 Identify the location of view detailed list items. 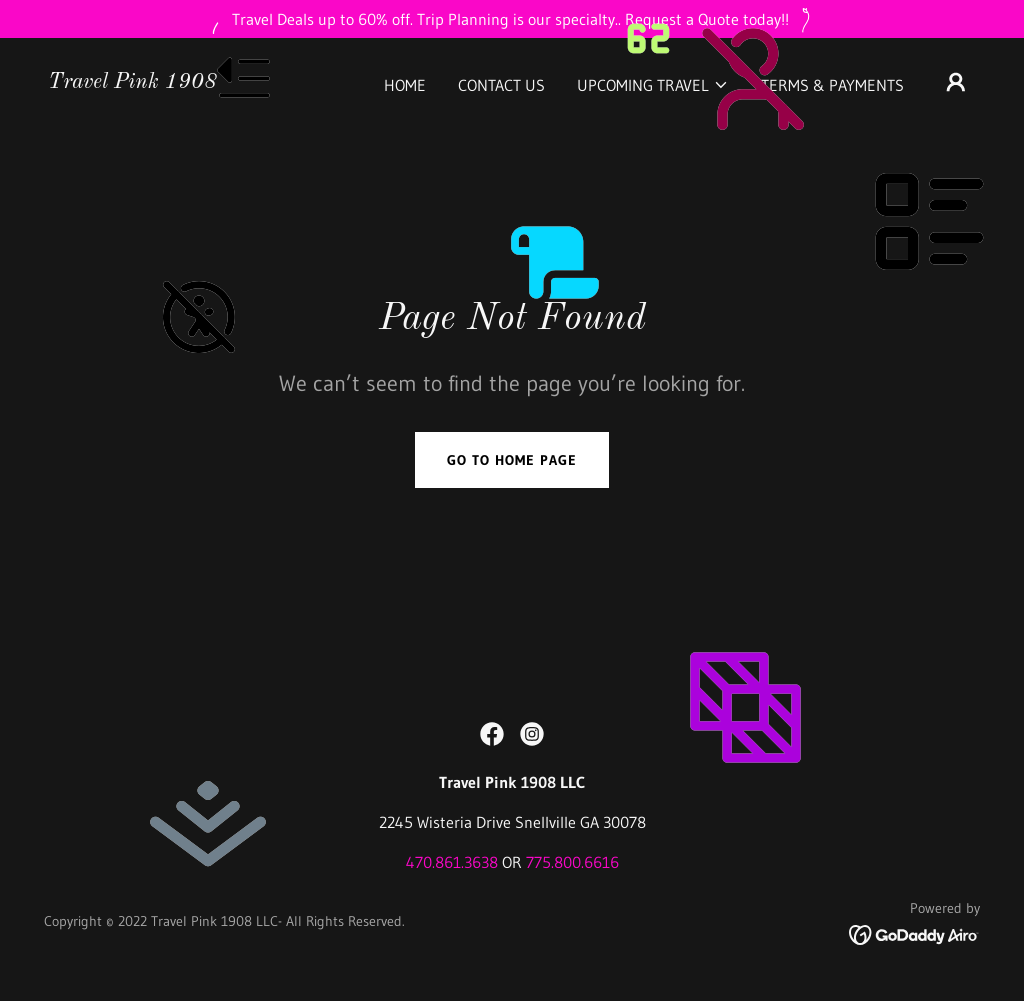
(929, 221).